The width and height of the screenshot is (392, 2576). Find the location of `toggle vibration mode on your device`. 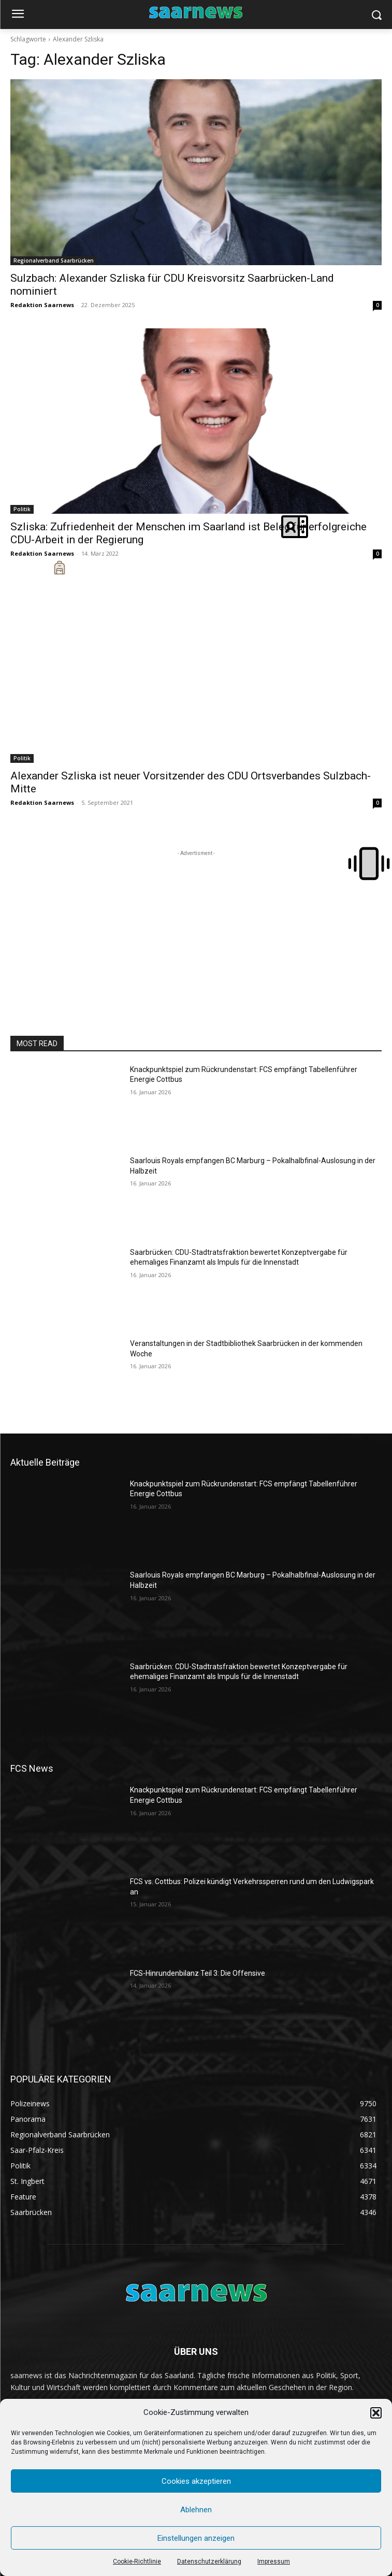

toggle vibration mode on your device is located at coordinates (369, 863).